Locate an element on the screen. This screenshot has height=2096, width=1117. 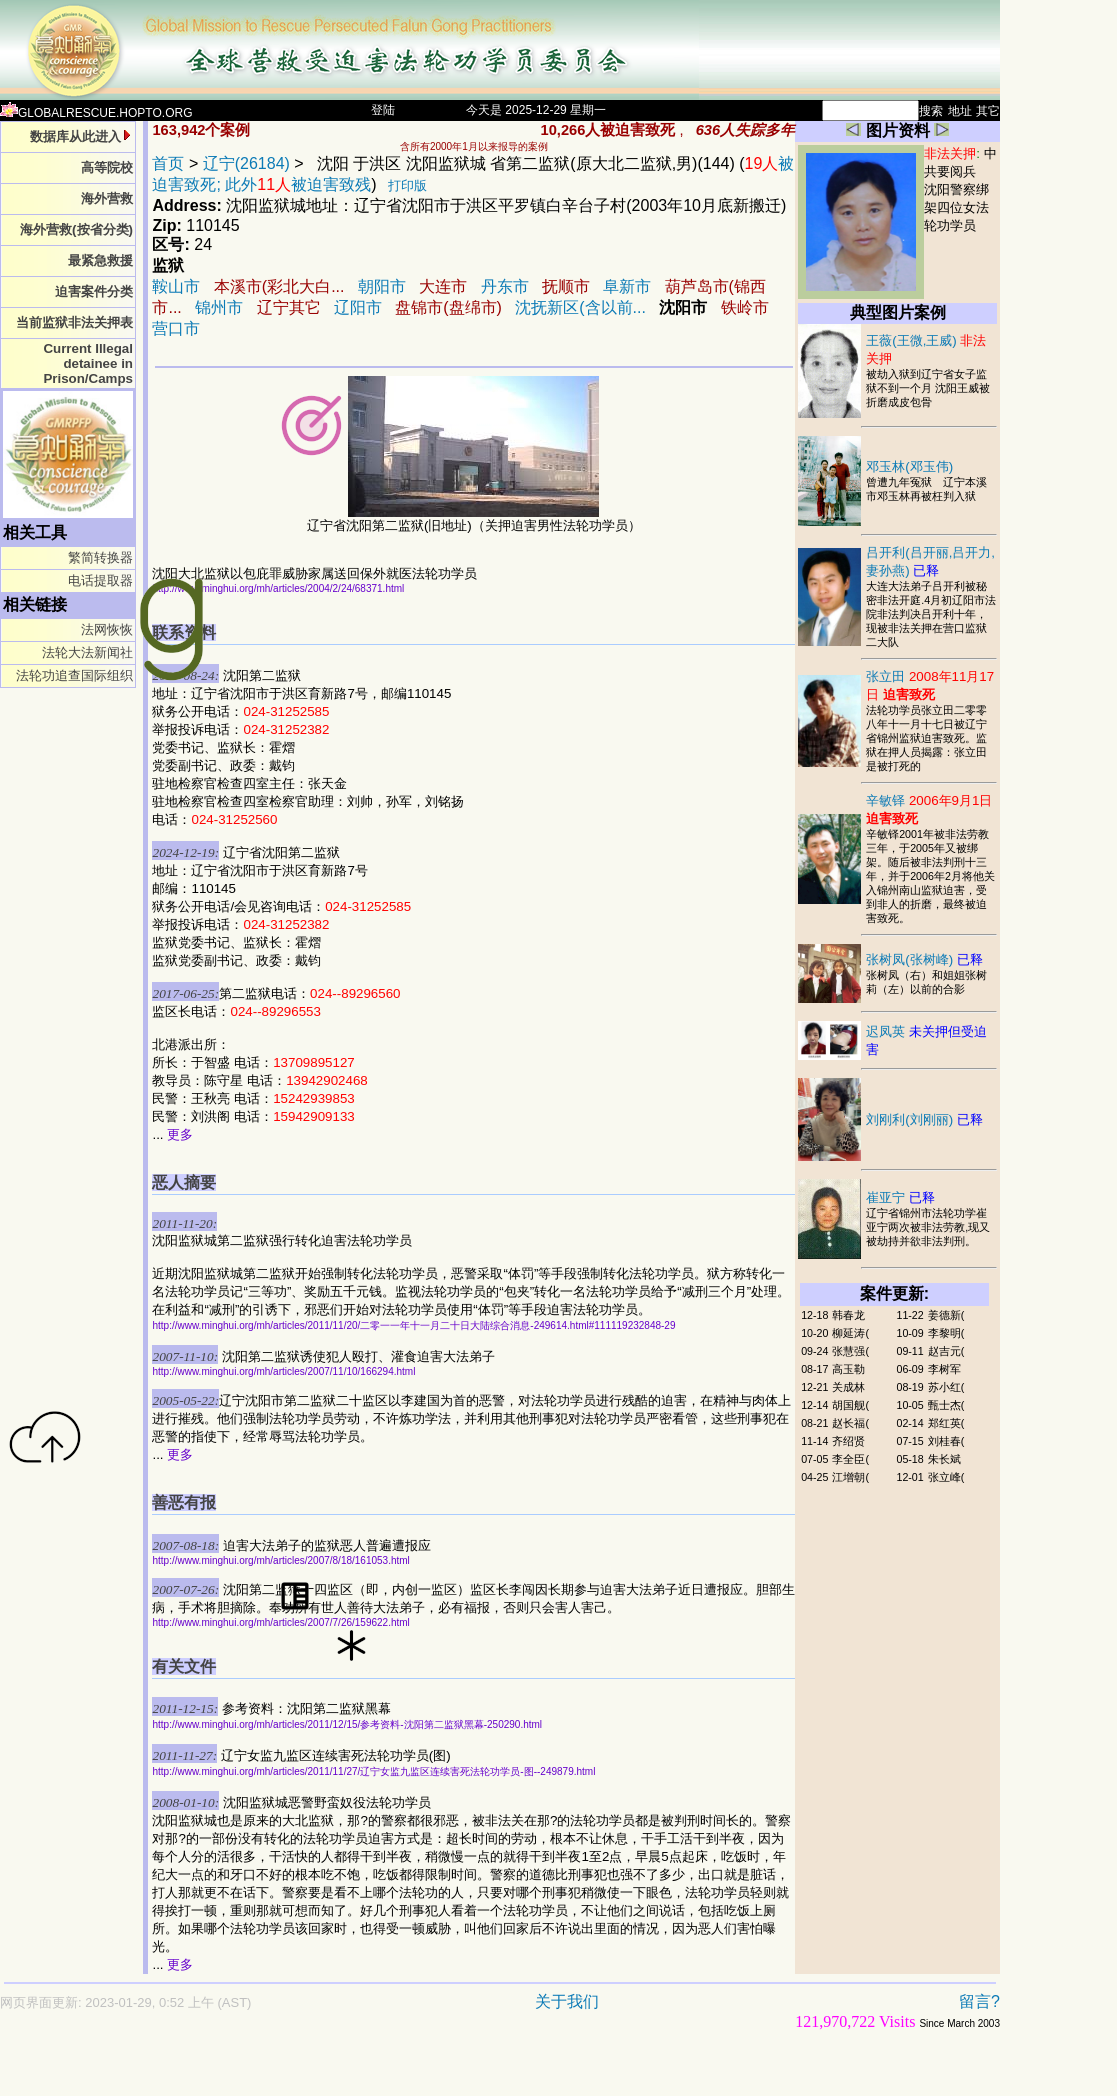
toggle between split-screen or half-view mode is located at coordinates (295, 1596).